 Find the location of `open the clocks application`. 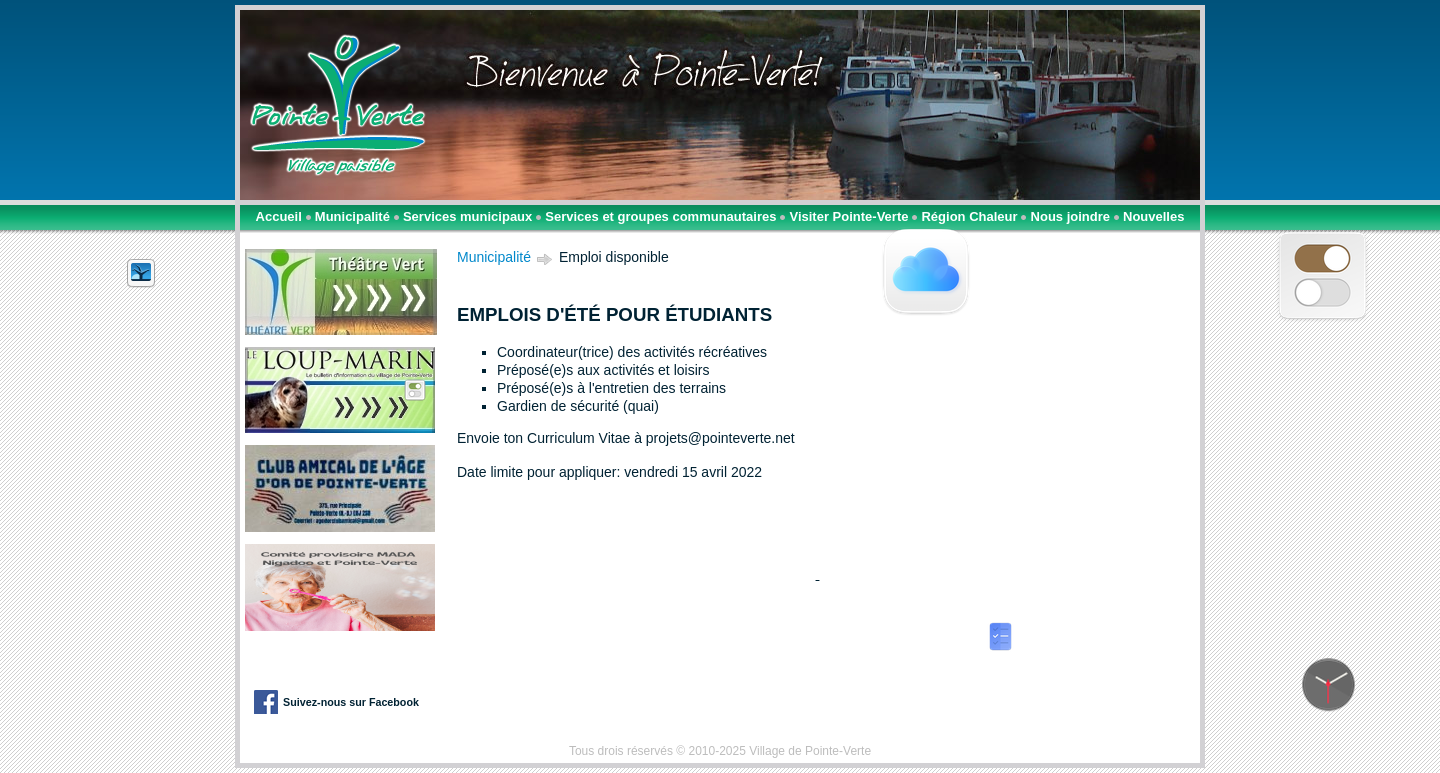

open the clocks application is located at coordinates (1328, 684).